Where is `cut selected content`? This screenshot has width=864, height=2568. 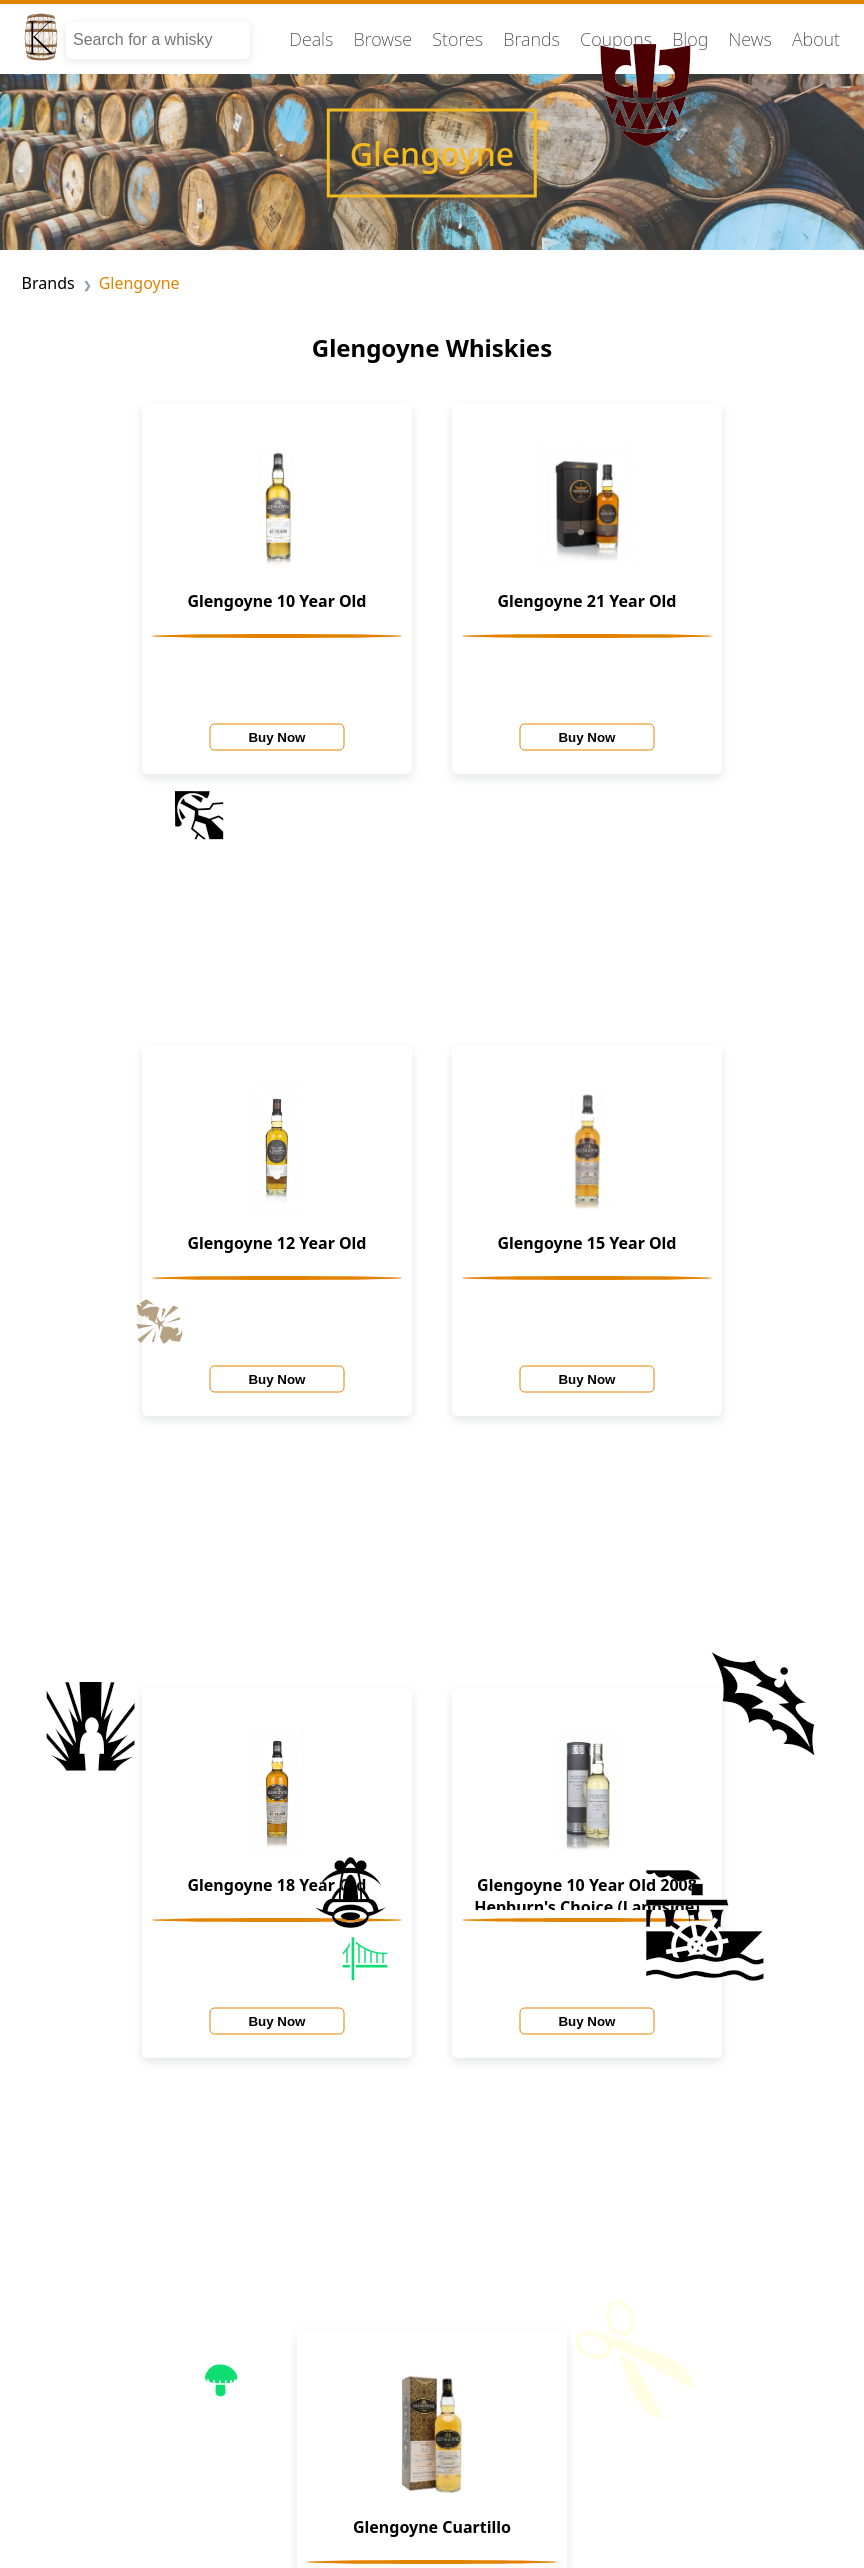
cut selected content is located at coordinates (634, 2358).